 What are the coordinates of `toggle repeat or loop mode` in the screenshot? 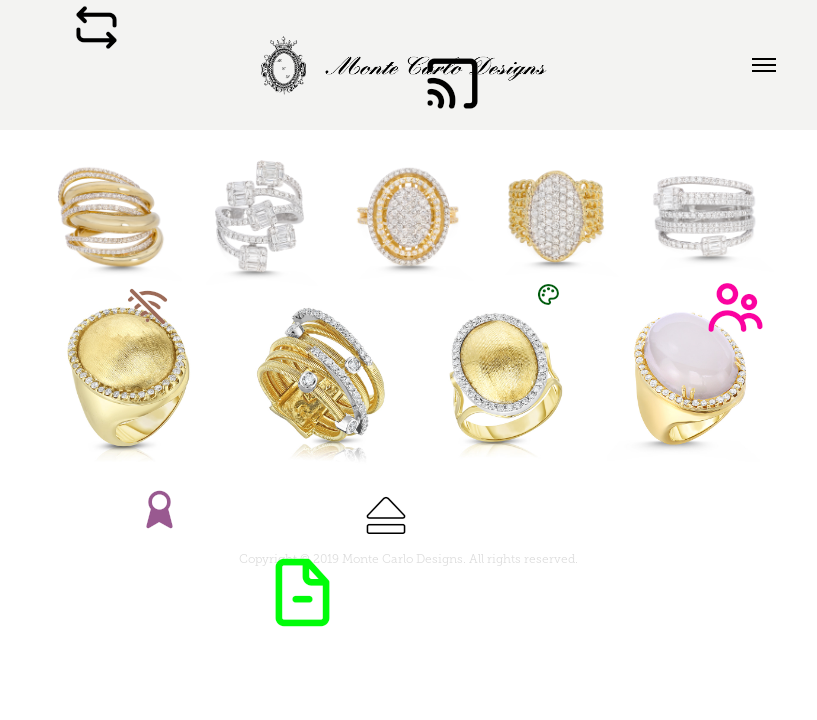 It's located at (96, 27).